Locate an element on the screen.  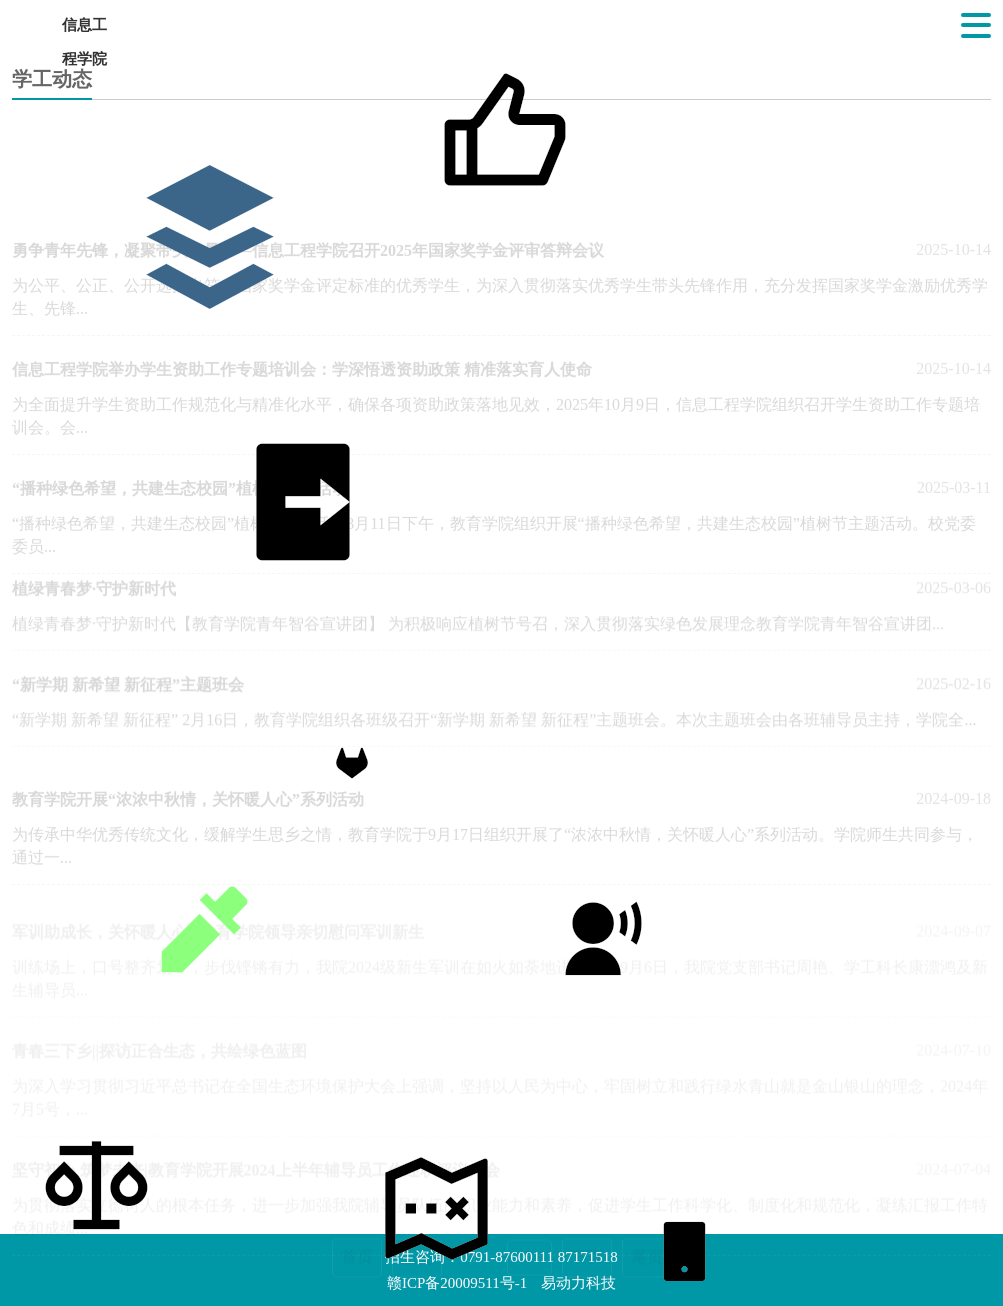
access mobile device settings is located at coordinates (684, 1251).